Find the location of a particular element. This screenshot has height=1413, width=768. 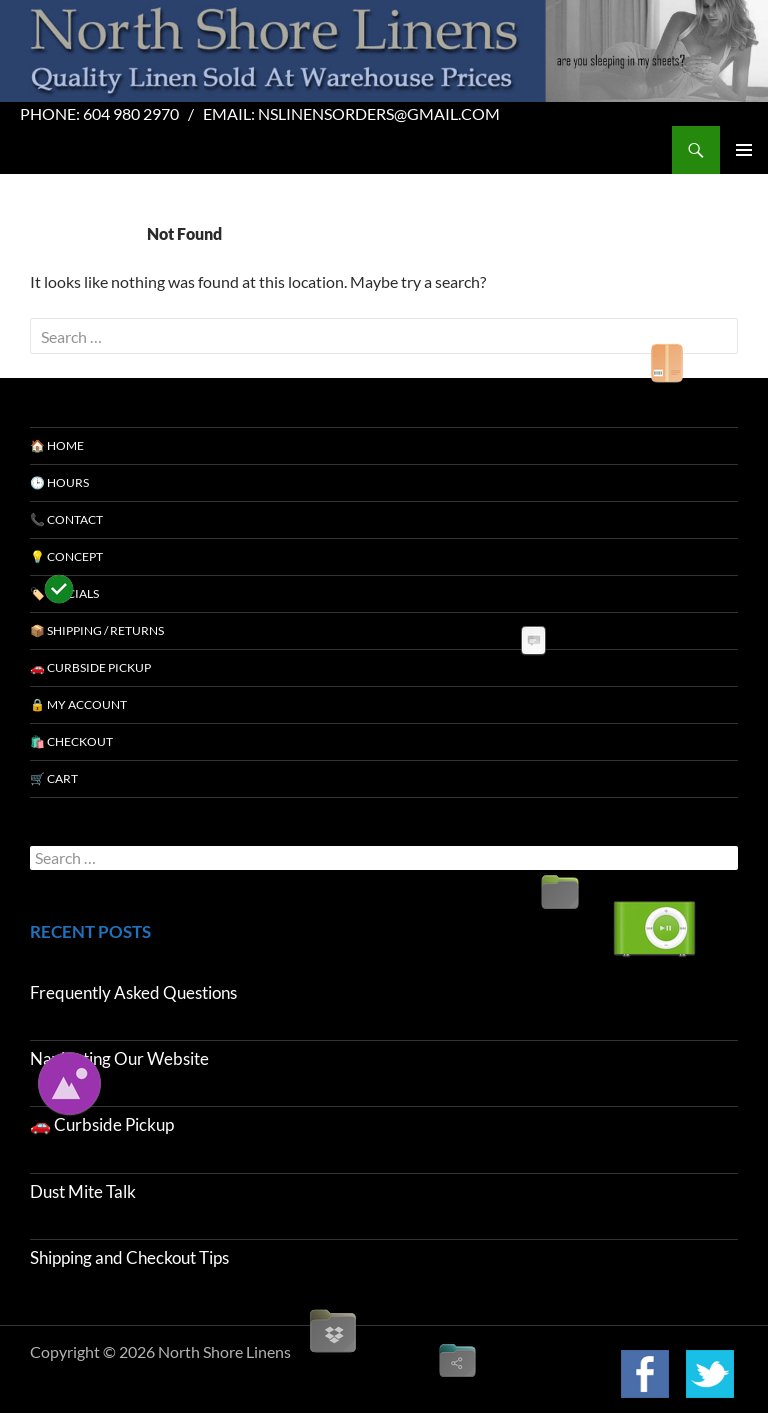

compressed or archived file type indicator is located at coordinates (667, 363).